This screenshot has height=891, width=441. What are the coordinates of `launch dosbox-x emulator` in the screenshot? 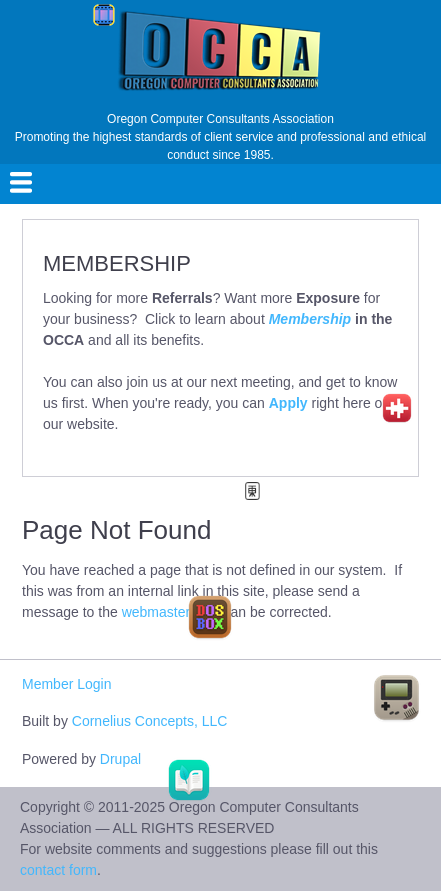 It's located at (210, 617).